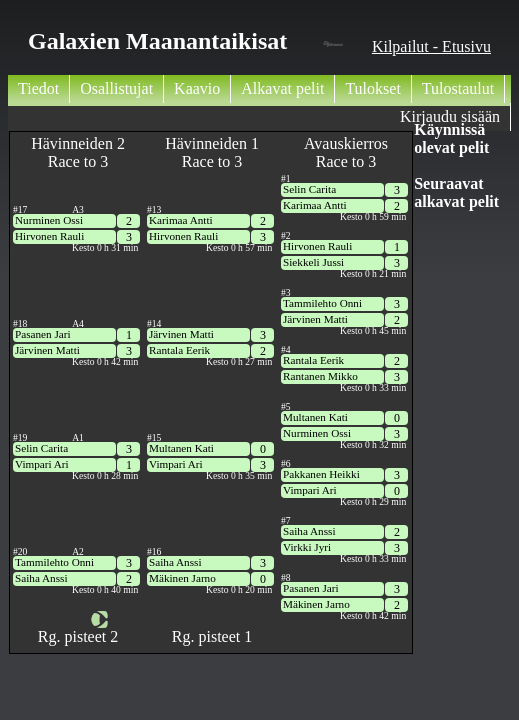 This screenshot has height=720, width=519. What do you see at coordinates (99, 619) in the screenshot?
I see `conekta payment platform logo` at bounding box center [99, 619].